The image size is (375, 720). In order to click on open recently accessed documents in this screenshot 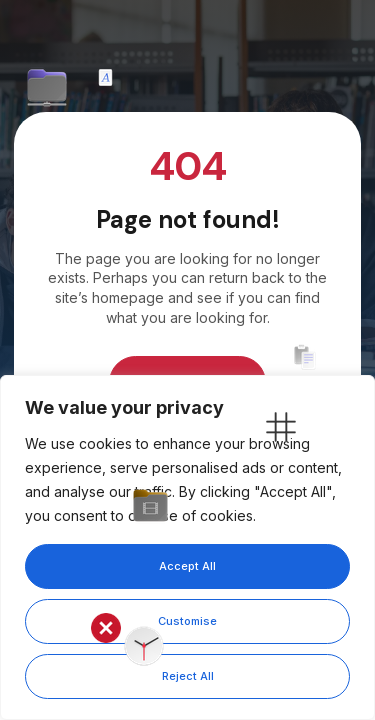, I will do `click(144, 646)`.